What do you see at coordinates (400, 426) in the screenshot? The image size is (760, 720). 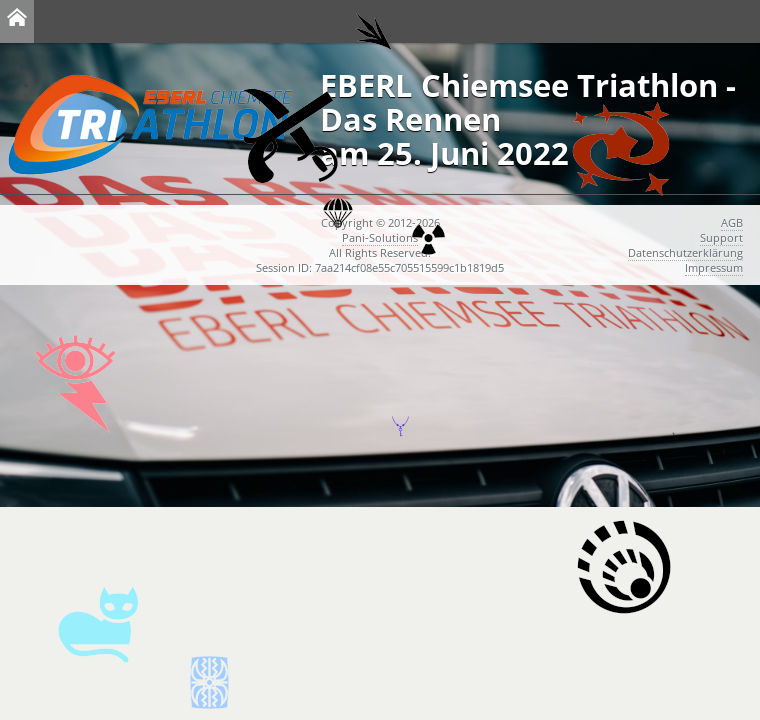 I see `decorative key item or accessory in a game inventory` at bounding box center [400, 426].